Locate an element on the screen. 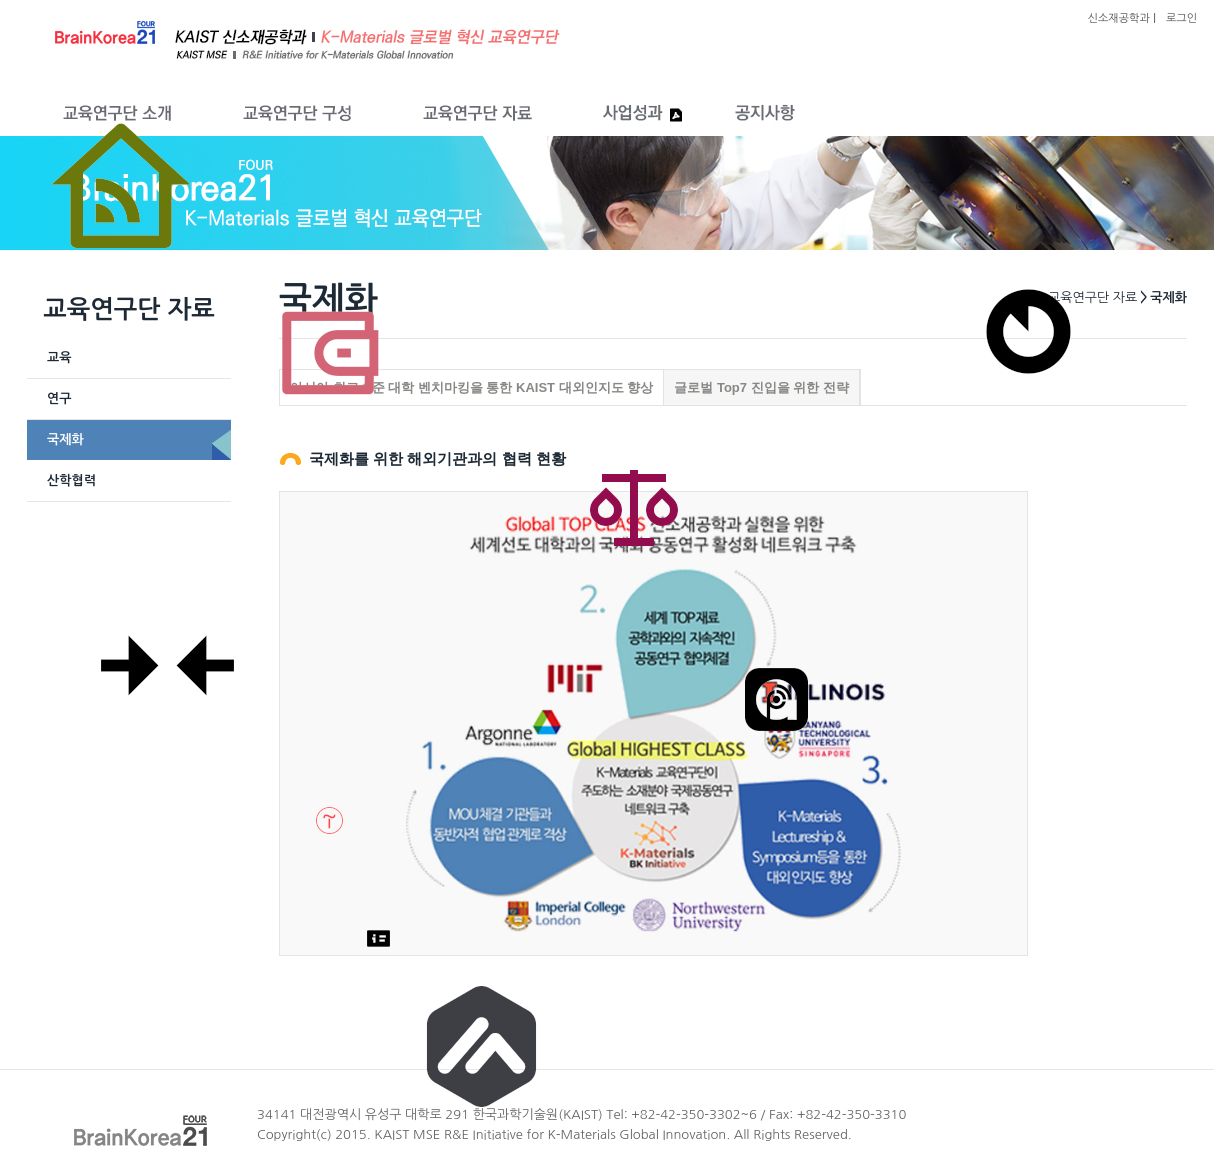 Image resolution: width=1214 pixels, height=1166 pixels. loading progress indicator at approximately 70% complete is located at coordinates (1028, 331).